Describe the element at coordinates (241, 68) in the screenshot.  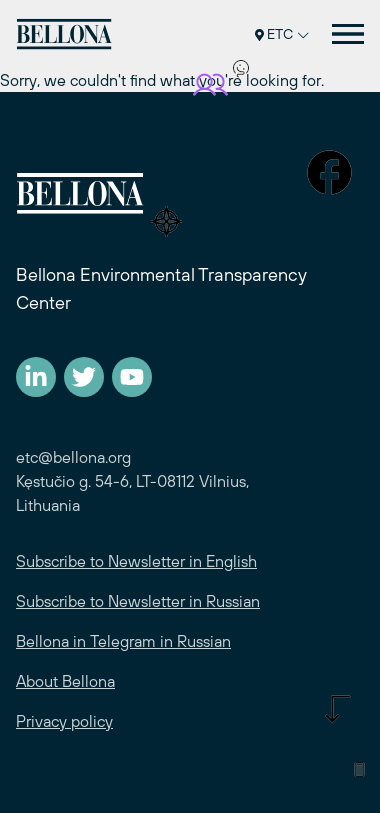
I see `indicates something is overwhelmingly good or impressive` at that location.